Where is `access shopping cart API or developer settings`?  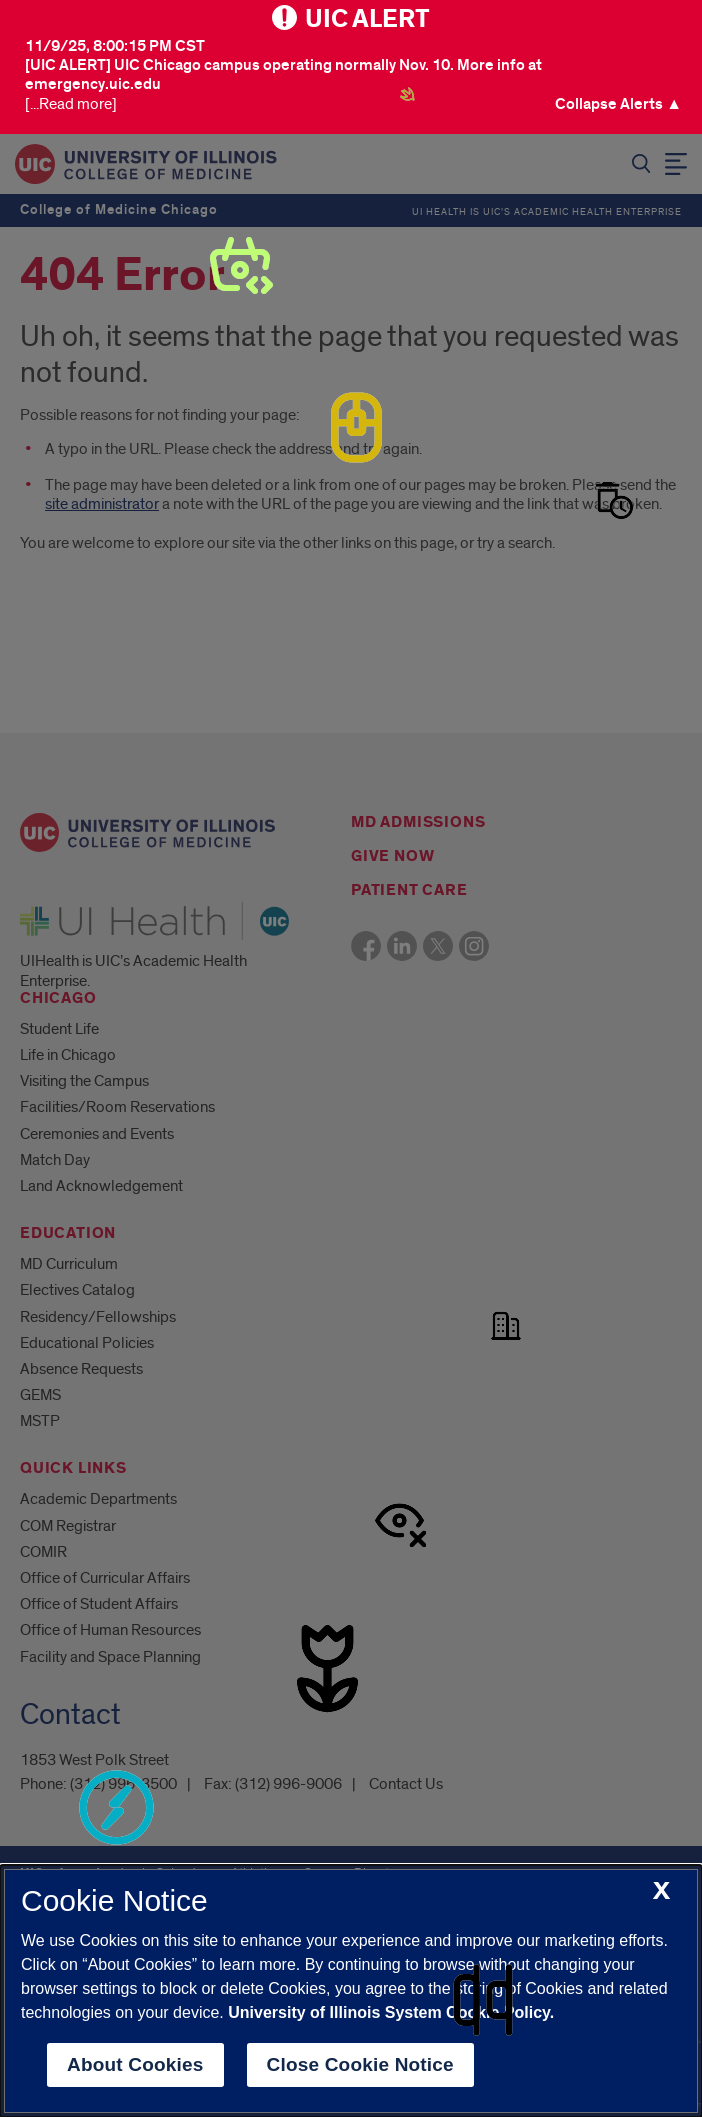 access shopping cart API or developer settings is located at coordinates (240, 264).